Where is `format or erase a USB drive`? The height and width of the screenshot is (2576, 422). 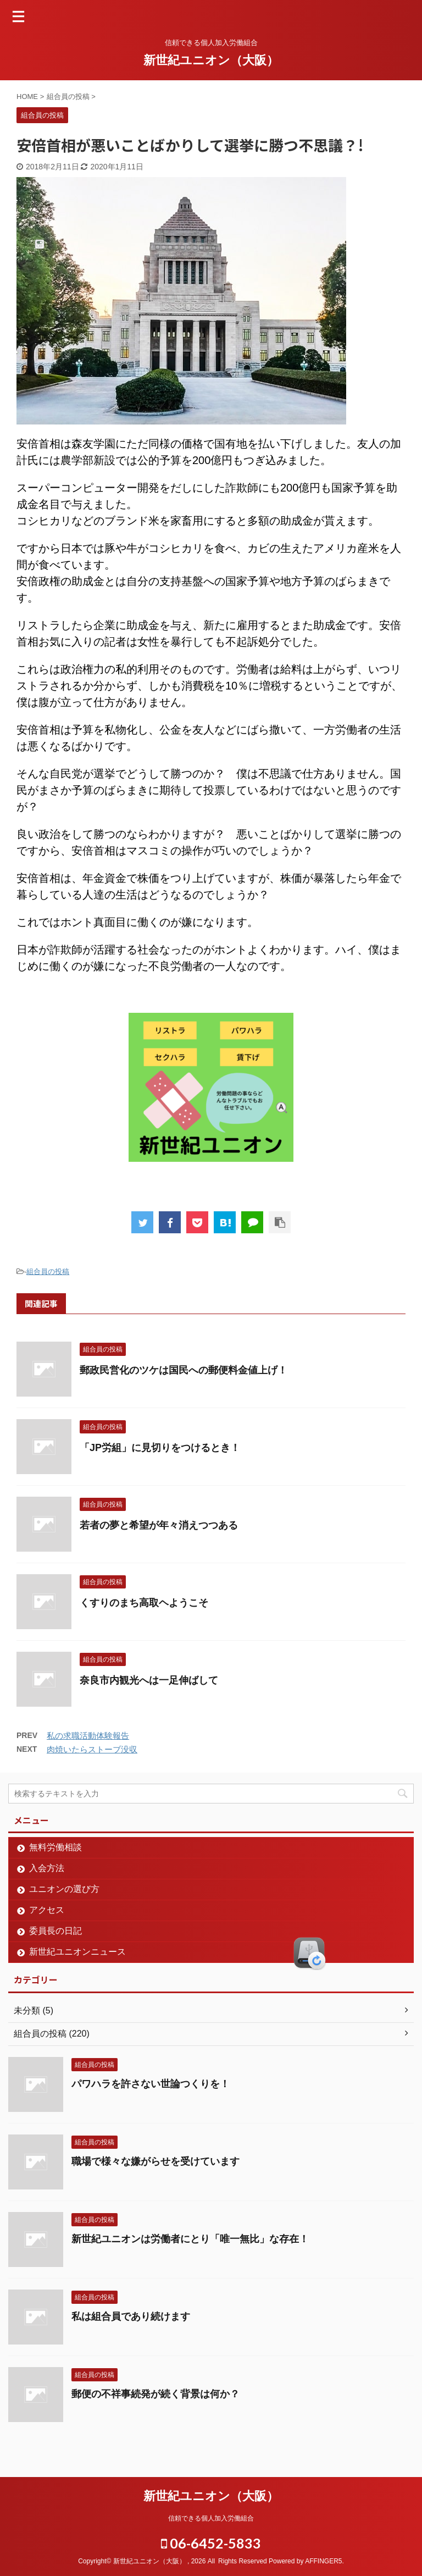 format or erase a USB drive is located at coordinates (309, 1952).